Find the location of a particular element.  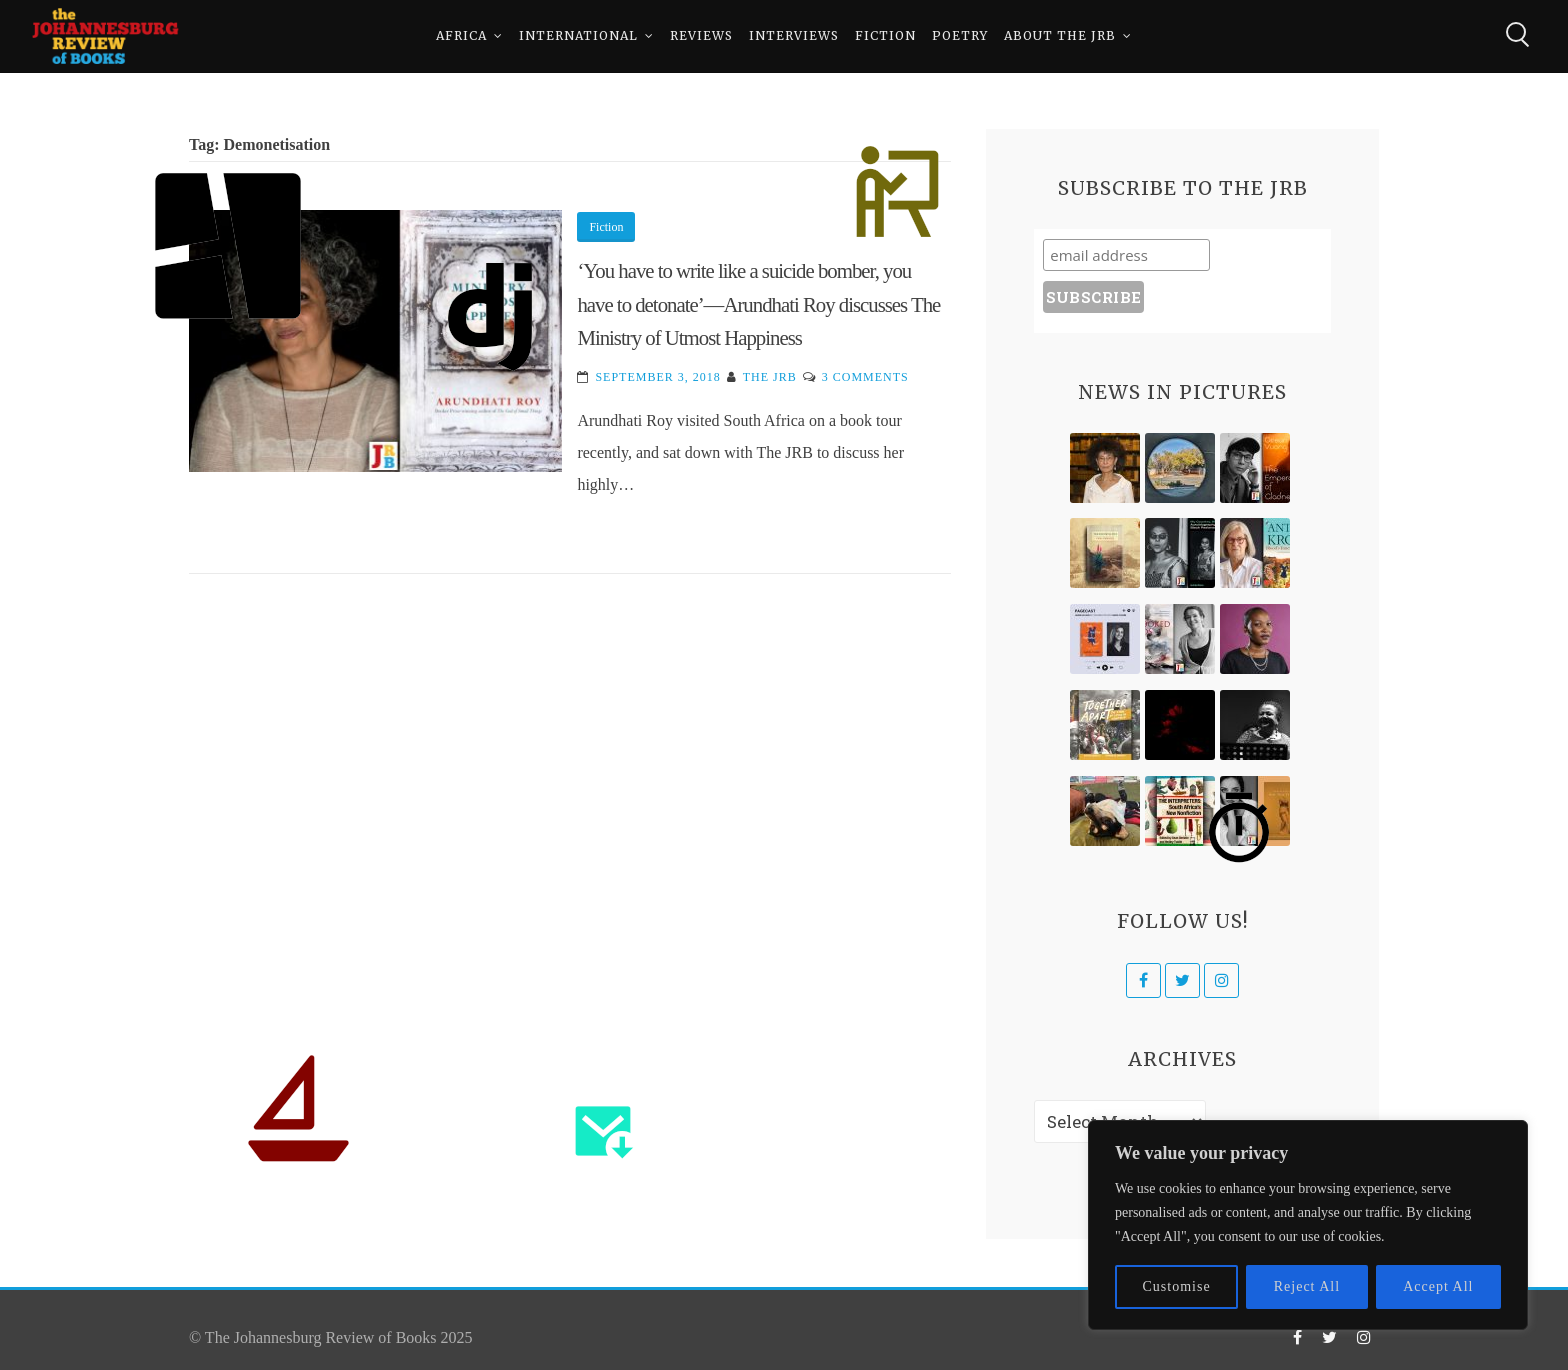

navigate to sailing or boating features is located at coordinates (298, 1108).